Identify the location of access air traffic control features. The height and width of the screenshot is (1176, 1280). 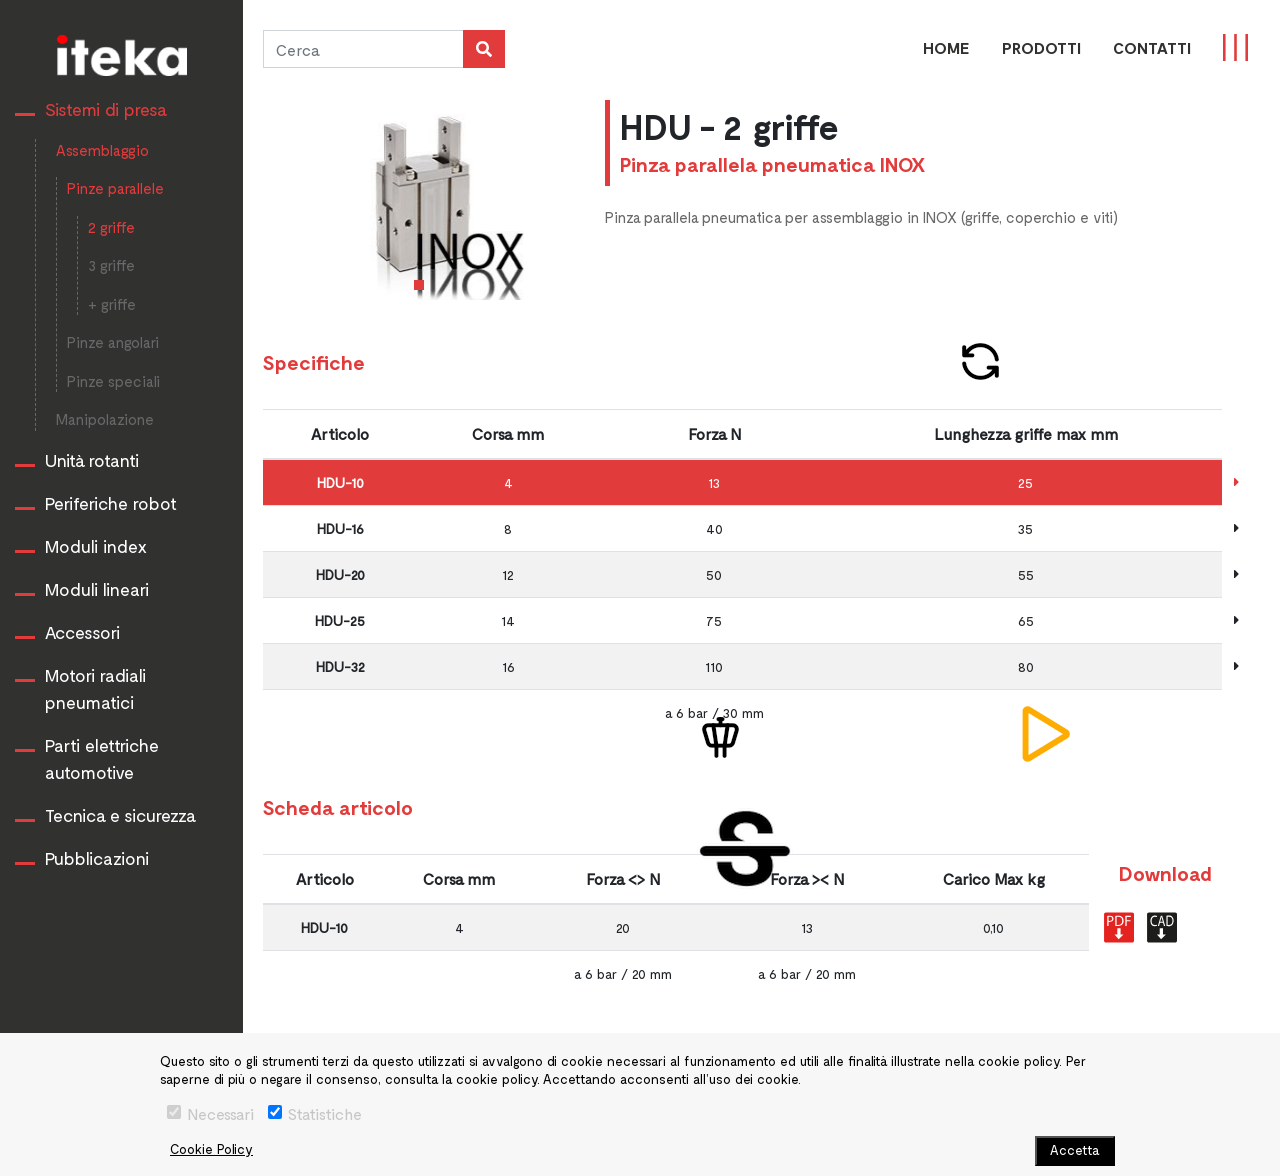
(720, 737).